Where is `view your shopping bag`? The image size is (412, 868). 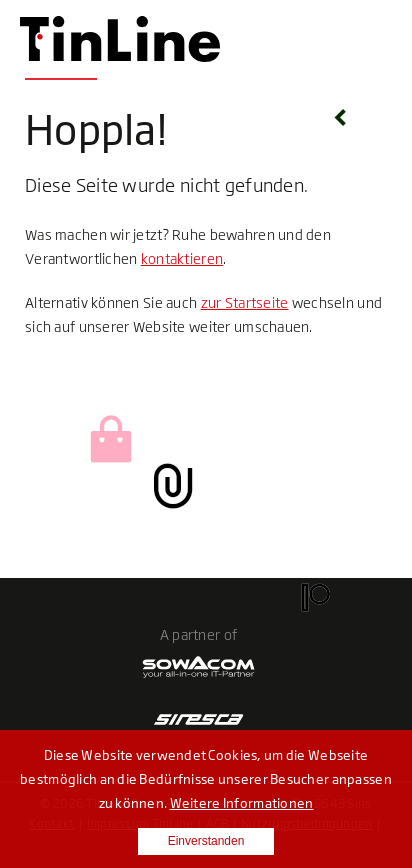
view your shopping bag is located at coordinates (111, 440).